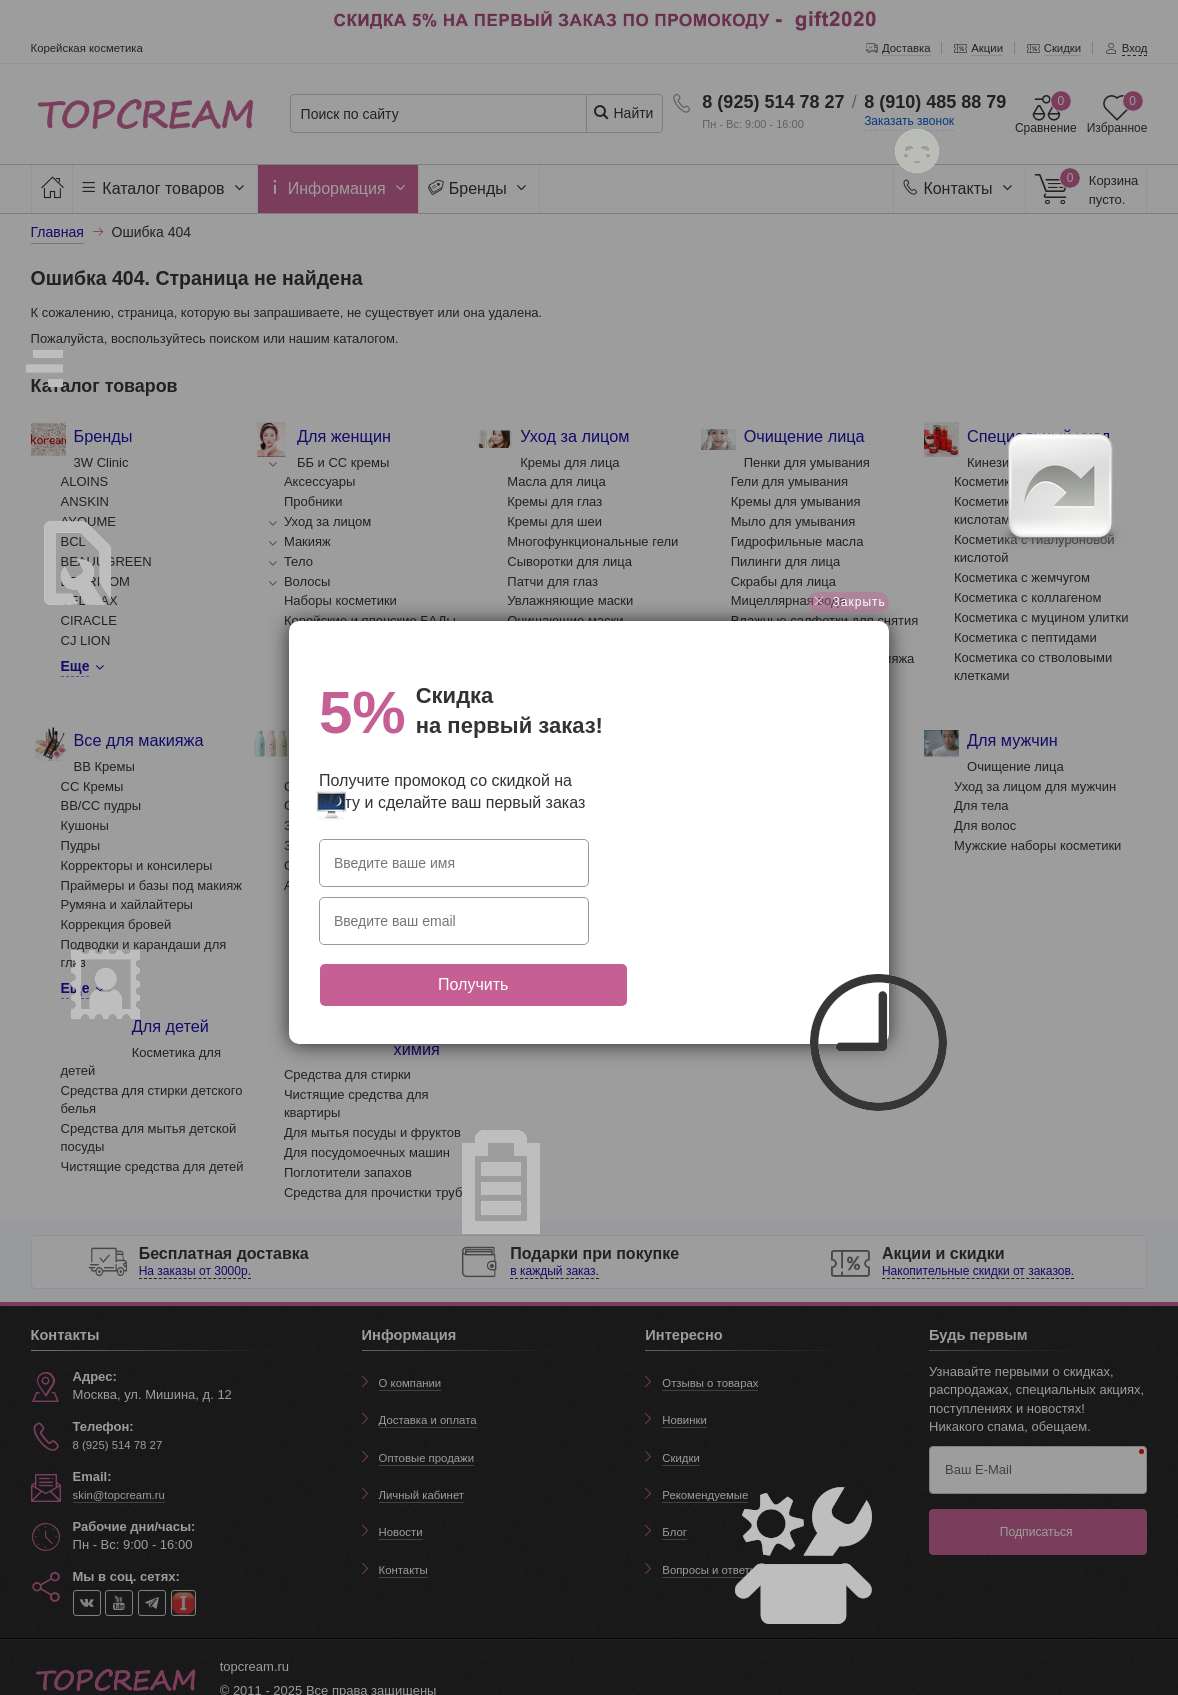 This screenshot has width=1178, height=1695. Describe the element at coordinates (1061, 491) in the screenshot. I see `indicates a symbolic link or shortcut to another file` at that location.